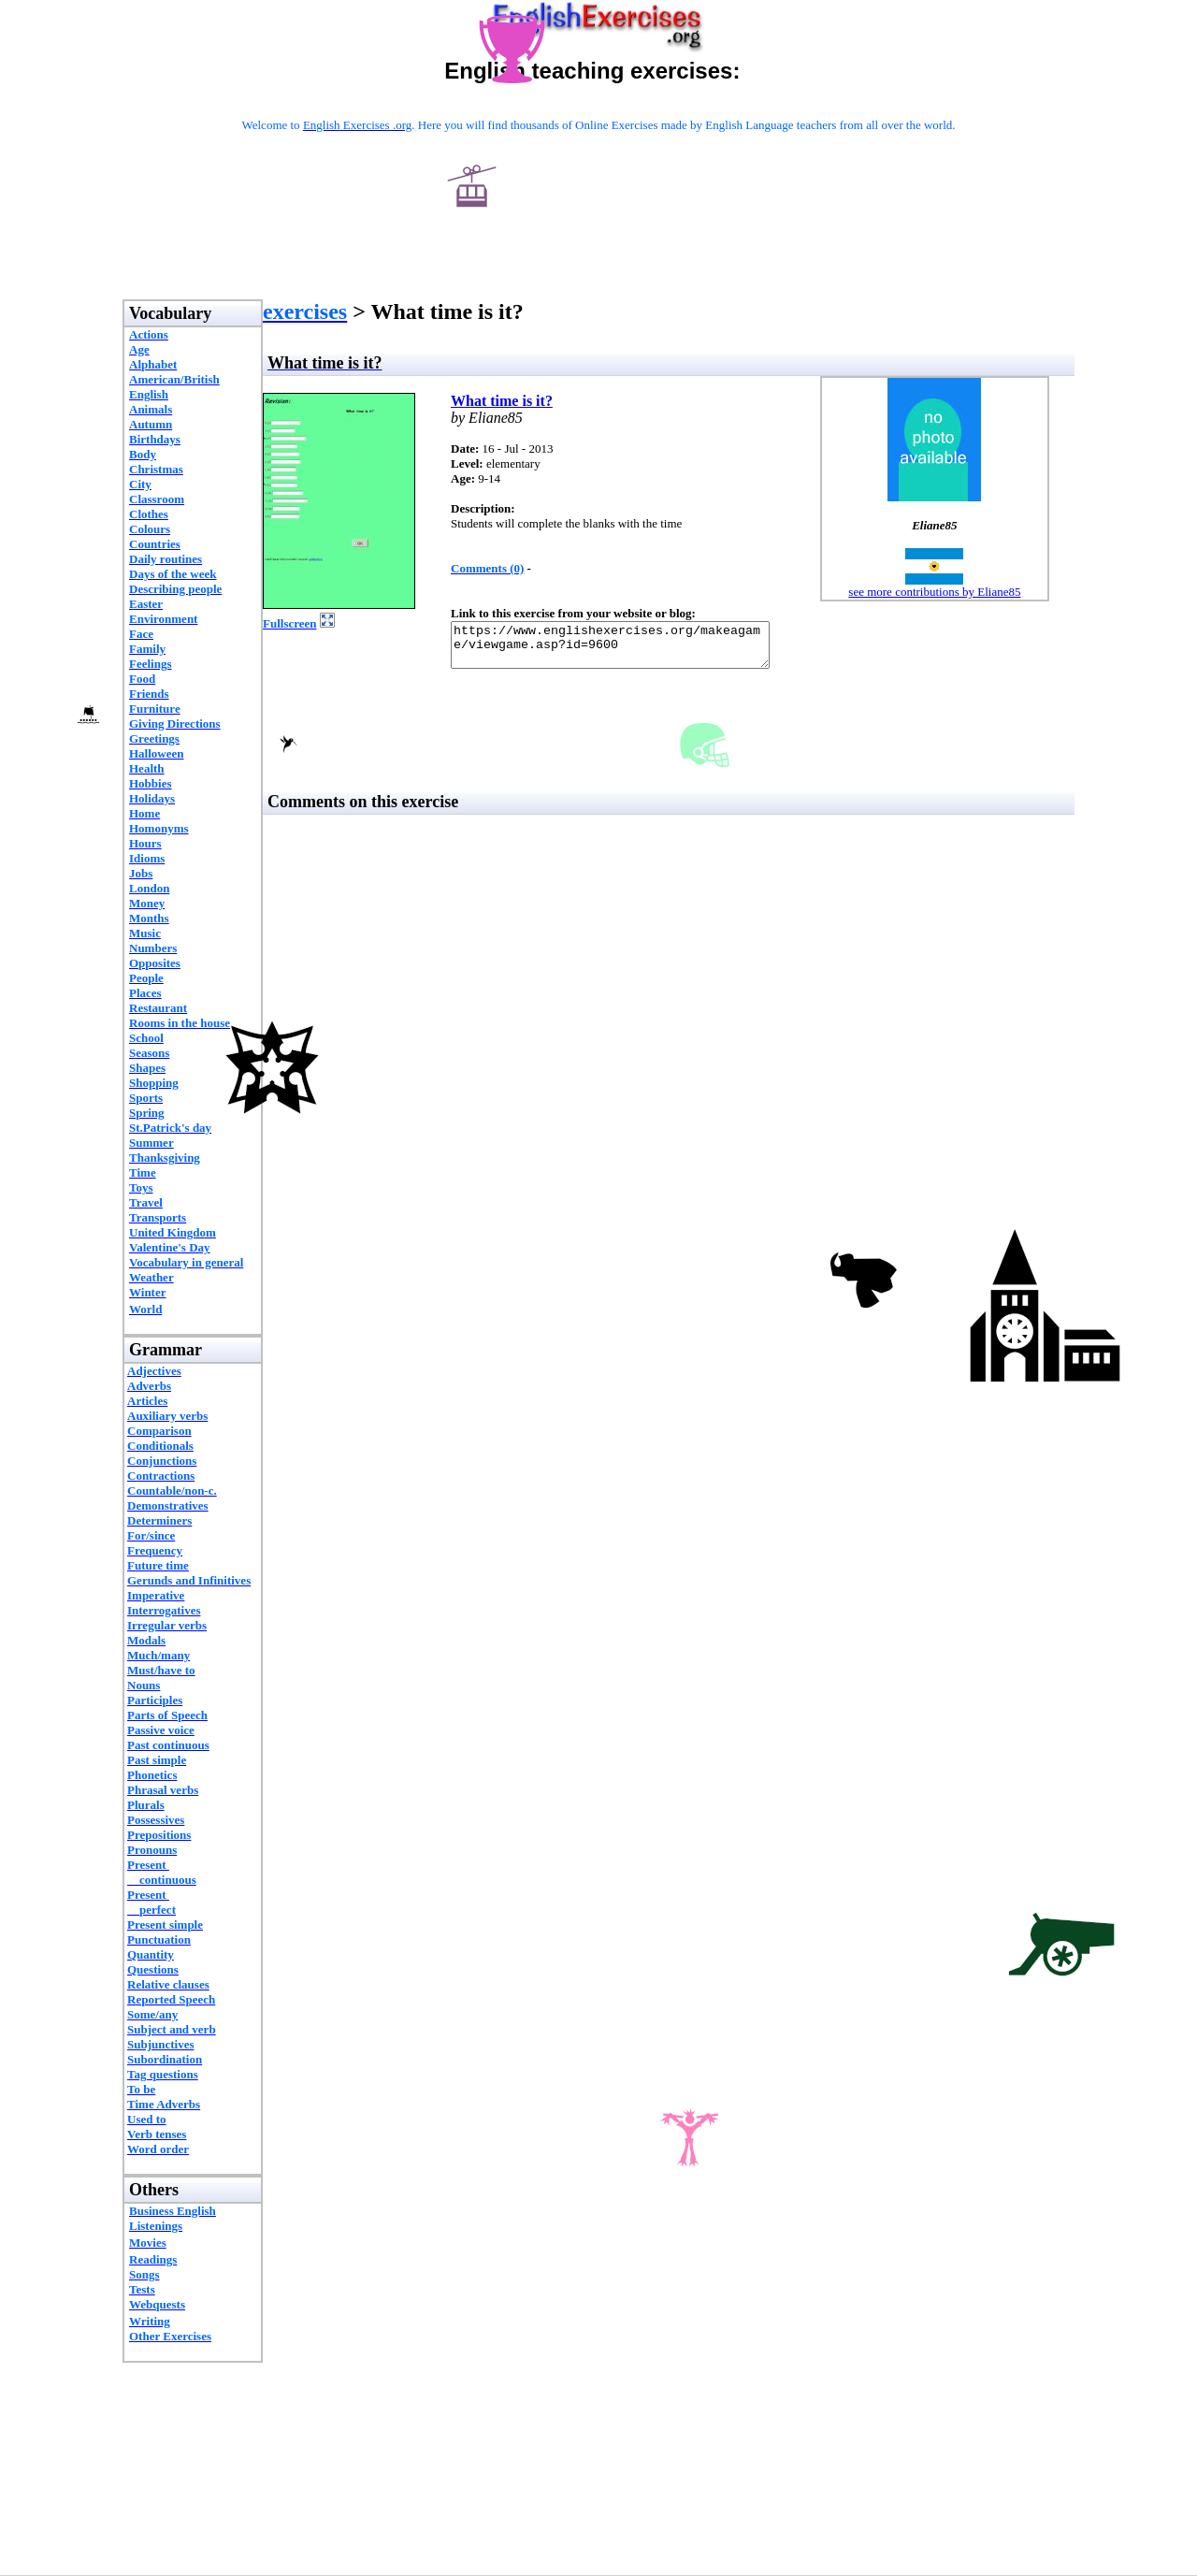 The height and width of the screenshot is (2576, 1197). What do you see at coordinates (1061, 1944) in the screenshot?
I see `fire or launch projectile in game` at bounding box center [1061, 1944].